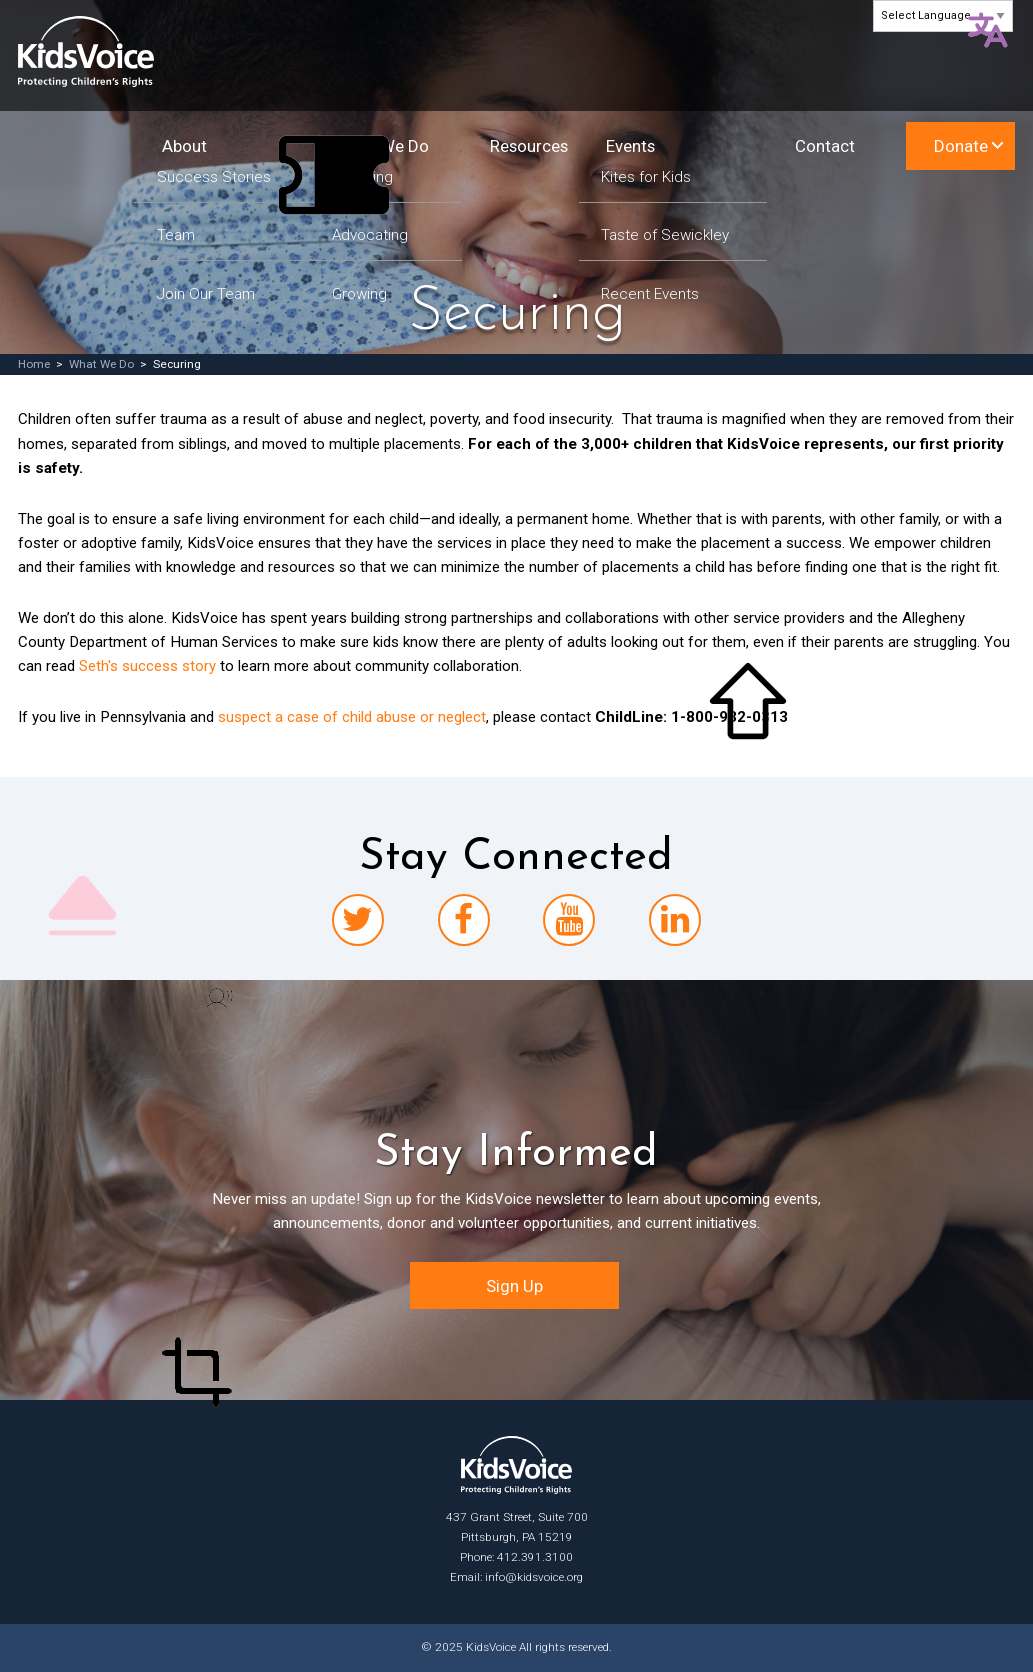 This screenshot has height=1672, width=1033. What do you see at coordinates (82, 909) in the screenshot?
I see `eject media or removable disk` at bounding box center [82, 909].